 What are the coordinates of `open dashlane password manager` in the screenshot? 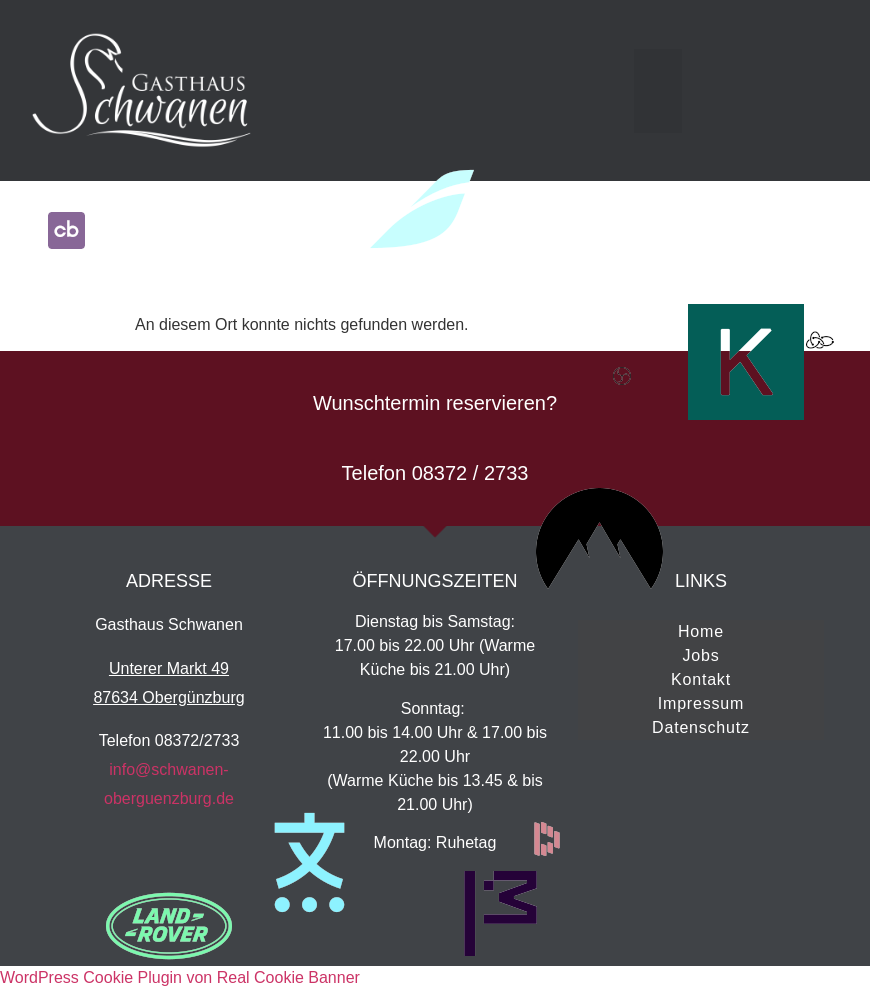 It's located at (547, 839).